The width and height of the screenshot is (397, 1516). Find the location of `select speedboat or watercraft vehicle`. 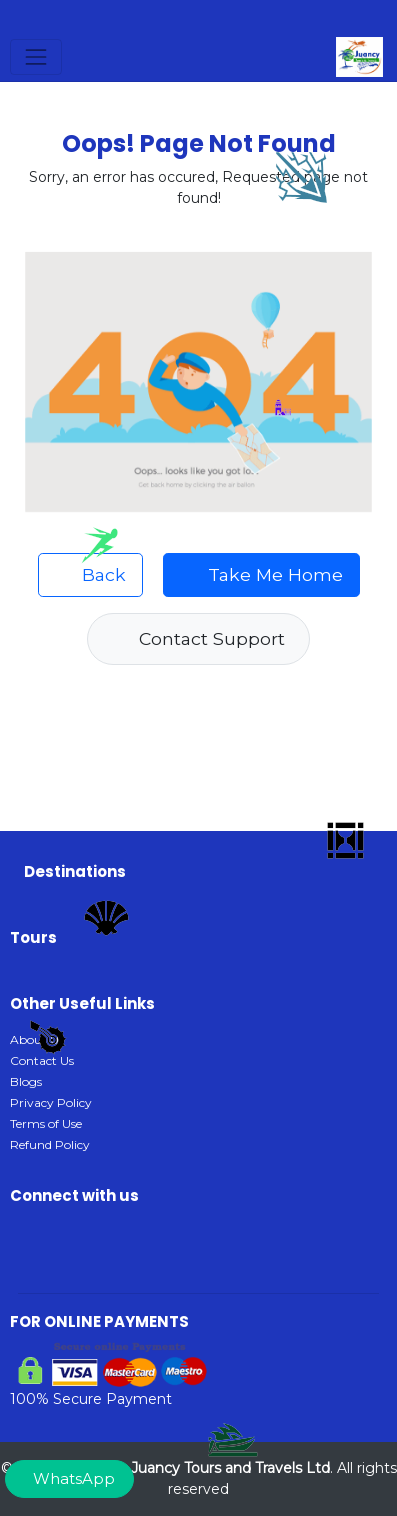

select speedboat or watercraft vehicle is located at coordinates (233, 1432).